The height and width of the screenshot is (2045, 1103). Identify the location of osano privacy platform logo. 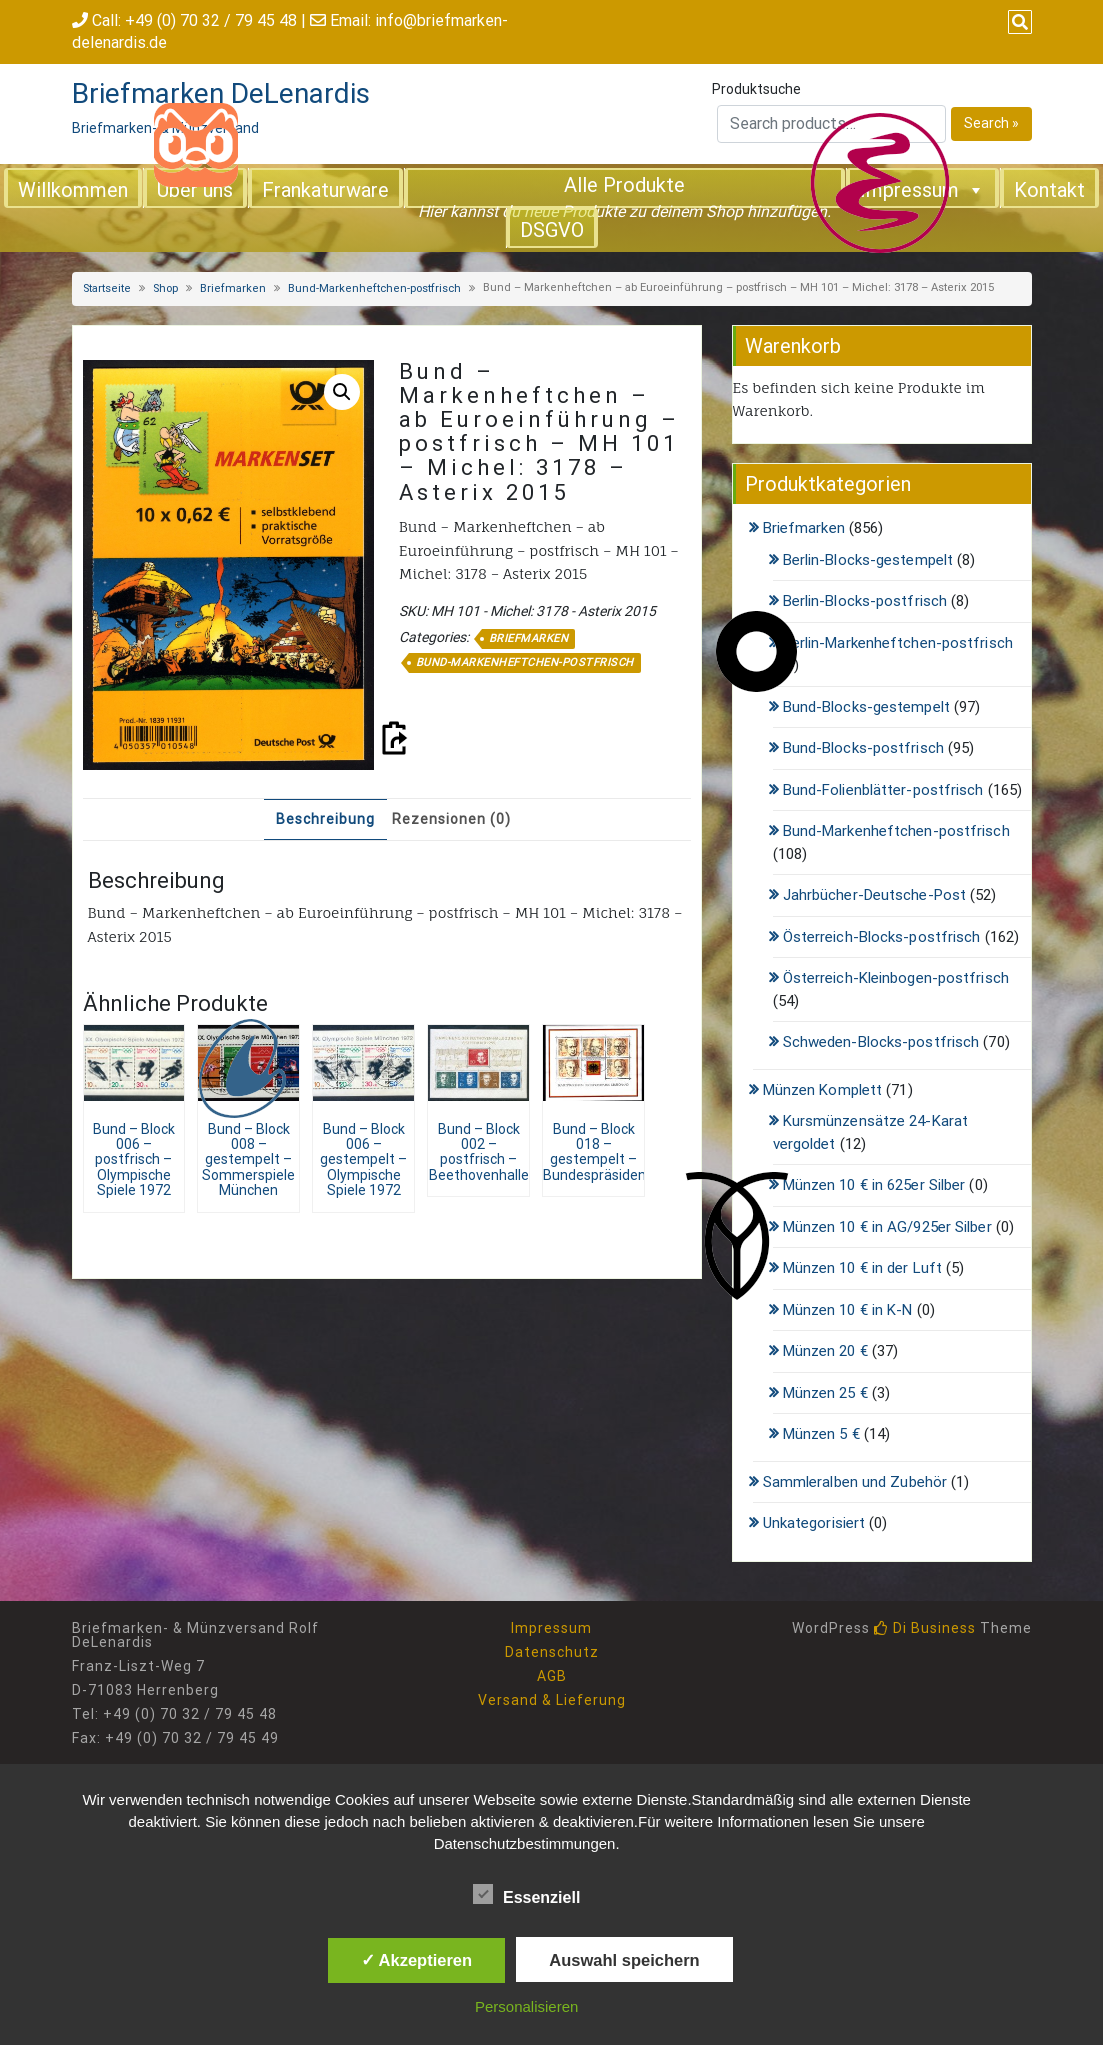
(756, 651).